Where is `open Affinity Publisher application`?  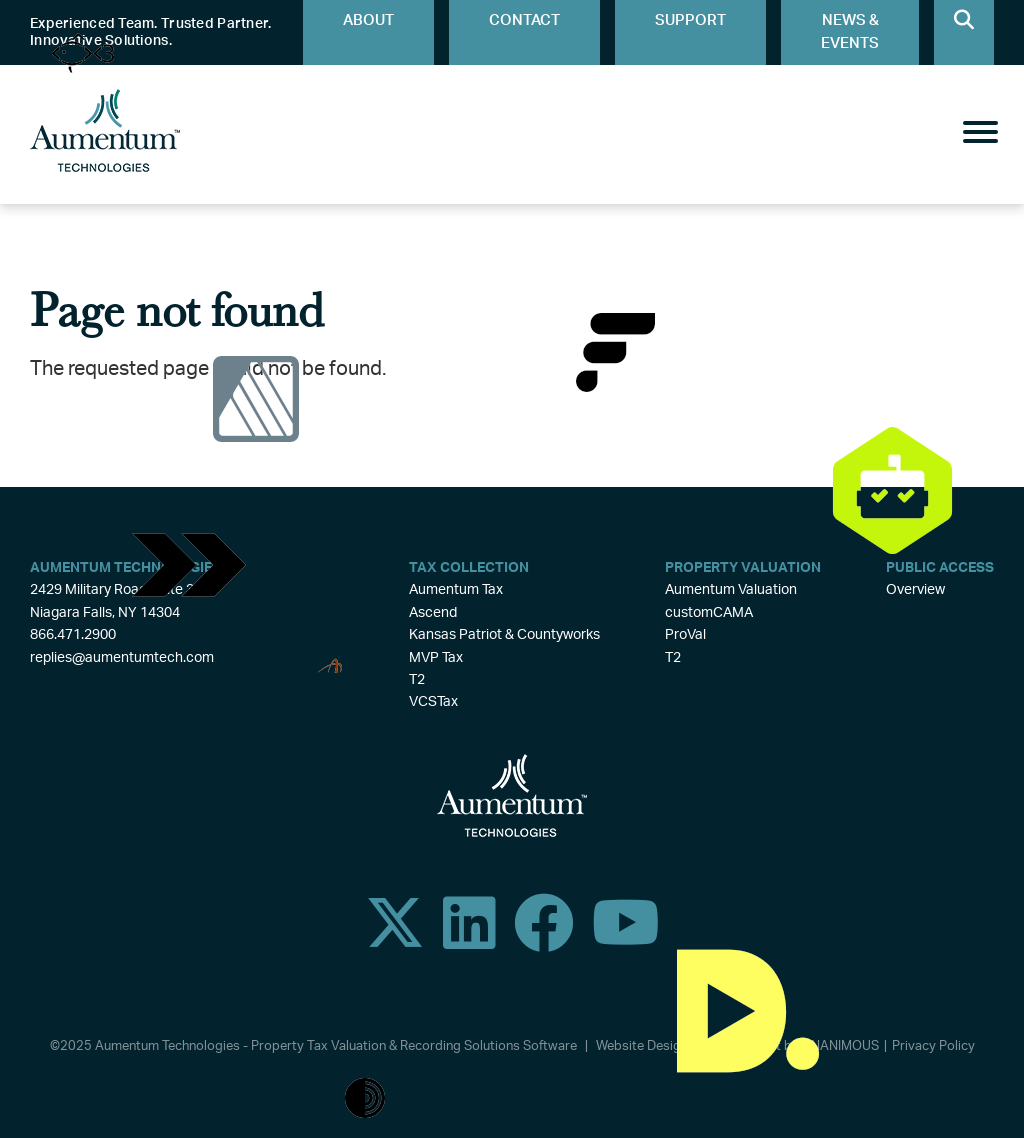
open Affinity Publisher application is located at coordinates (256, 399).